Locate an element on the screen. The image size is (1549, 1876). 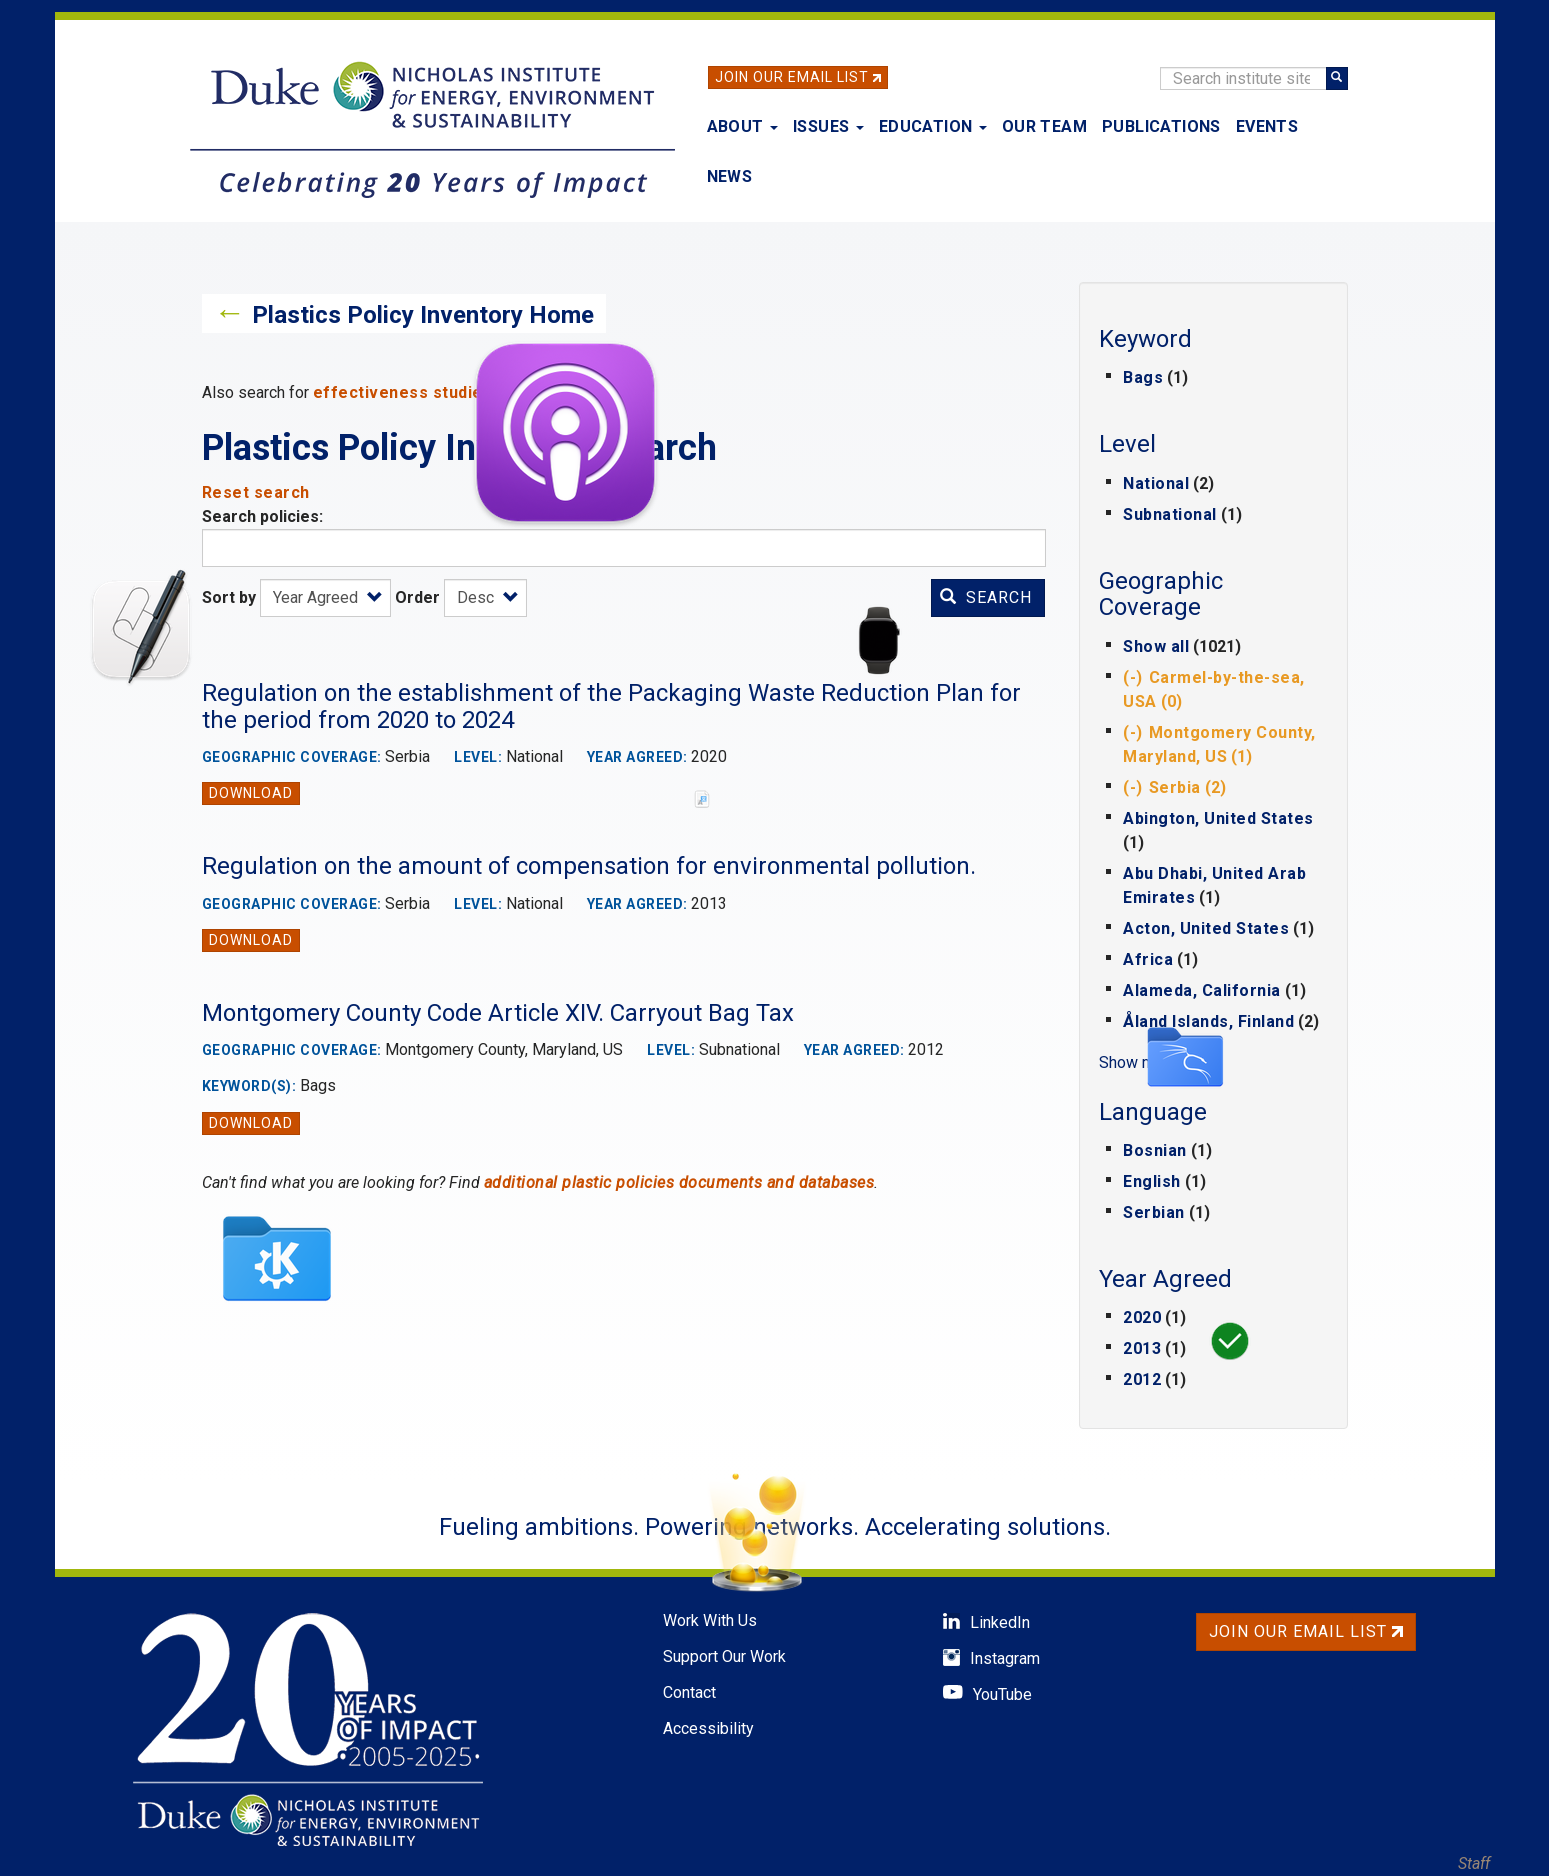
open kde application files folder is located at coordinates (276, 1261).